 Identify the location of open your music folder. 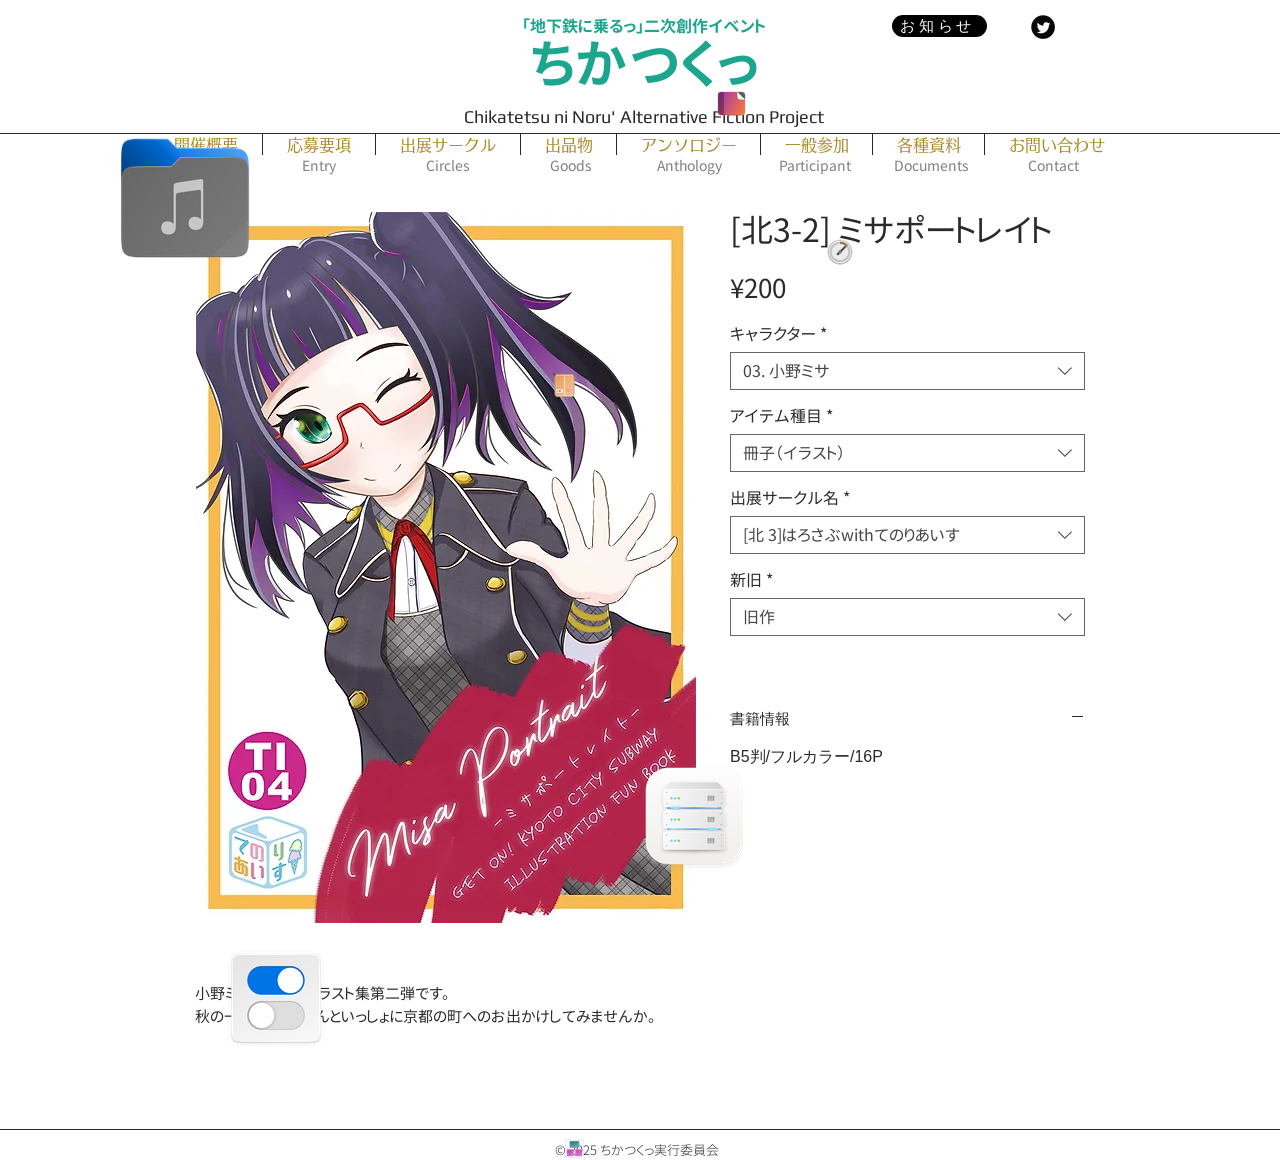
(185, 198).